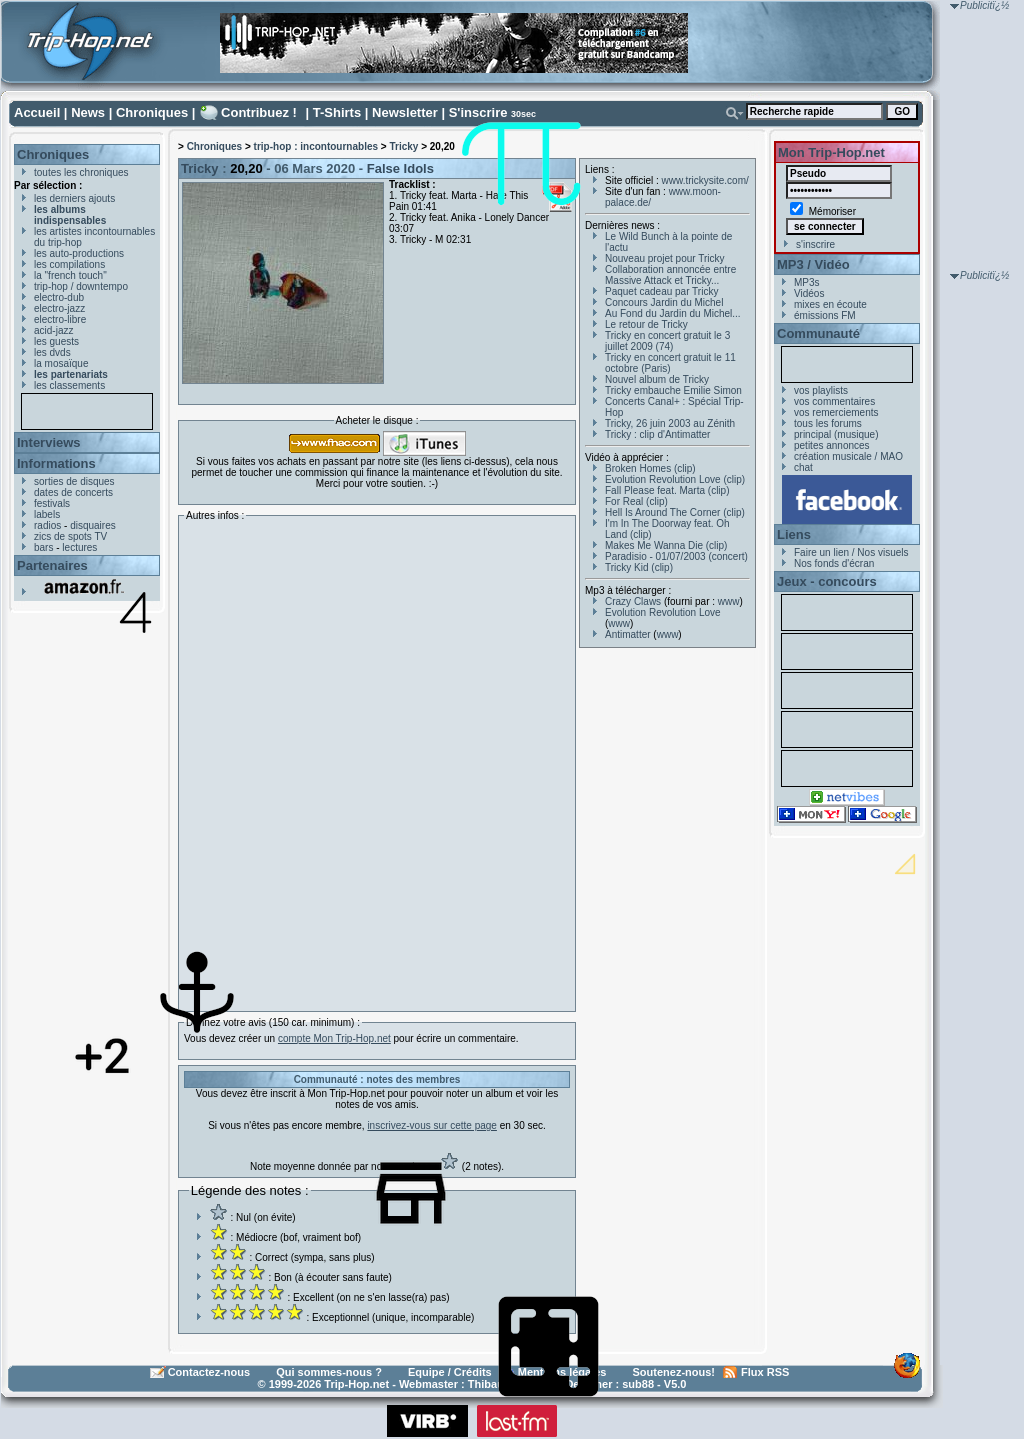 This screenshot has height=1439, width=1024. Describe the element at coordinates (411, 1193) in the screenshot. I see `find nearby stores or shops` at that location.